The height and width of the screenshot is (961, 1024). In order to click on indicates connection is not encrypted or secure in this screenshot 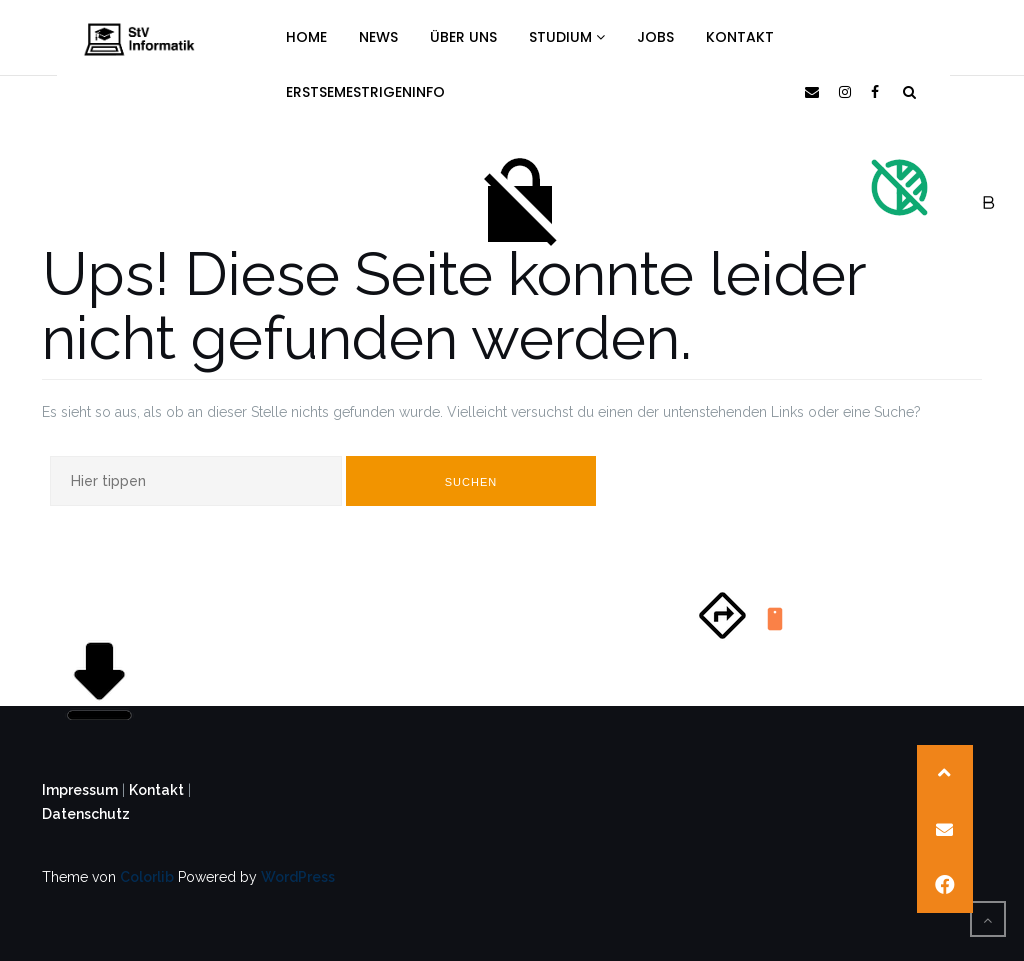, I will do `click(520, 202)`.